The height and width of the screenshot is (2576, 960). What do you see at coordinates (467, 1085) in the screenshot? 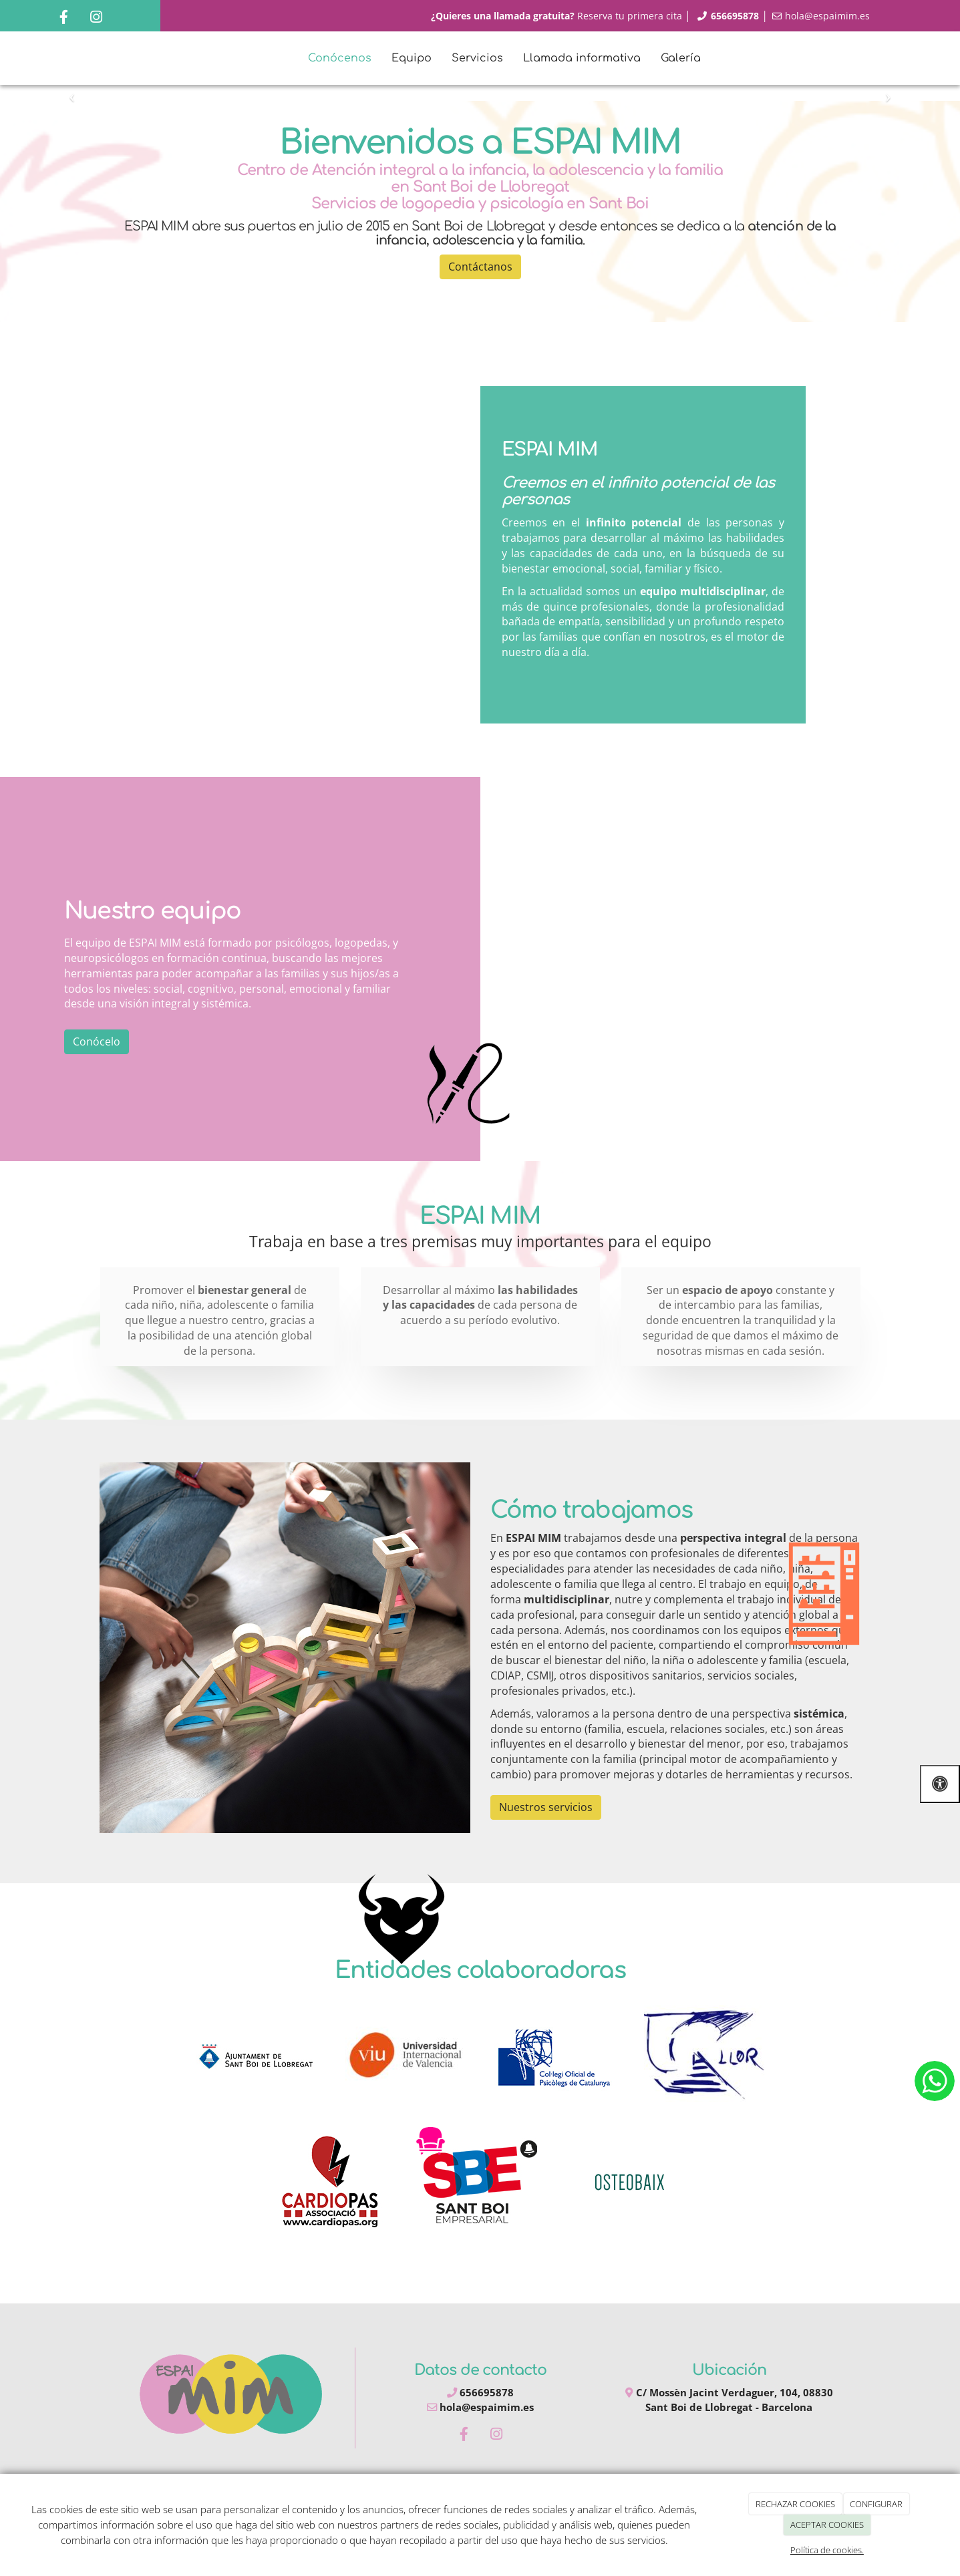
I see `access soldering or electronics tools` at bounding box center [467, 1085].